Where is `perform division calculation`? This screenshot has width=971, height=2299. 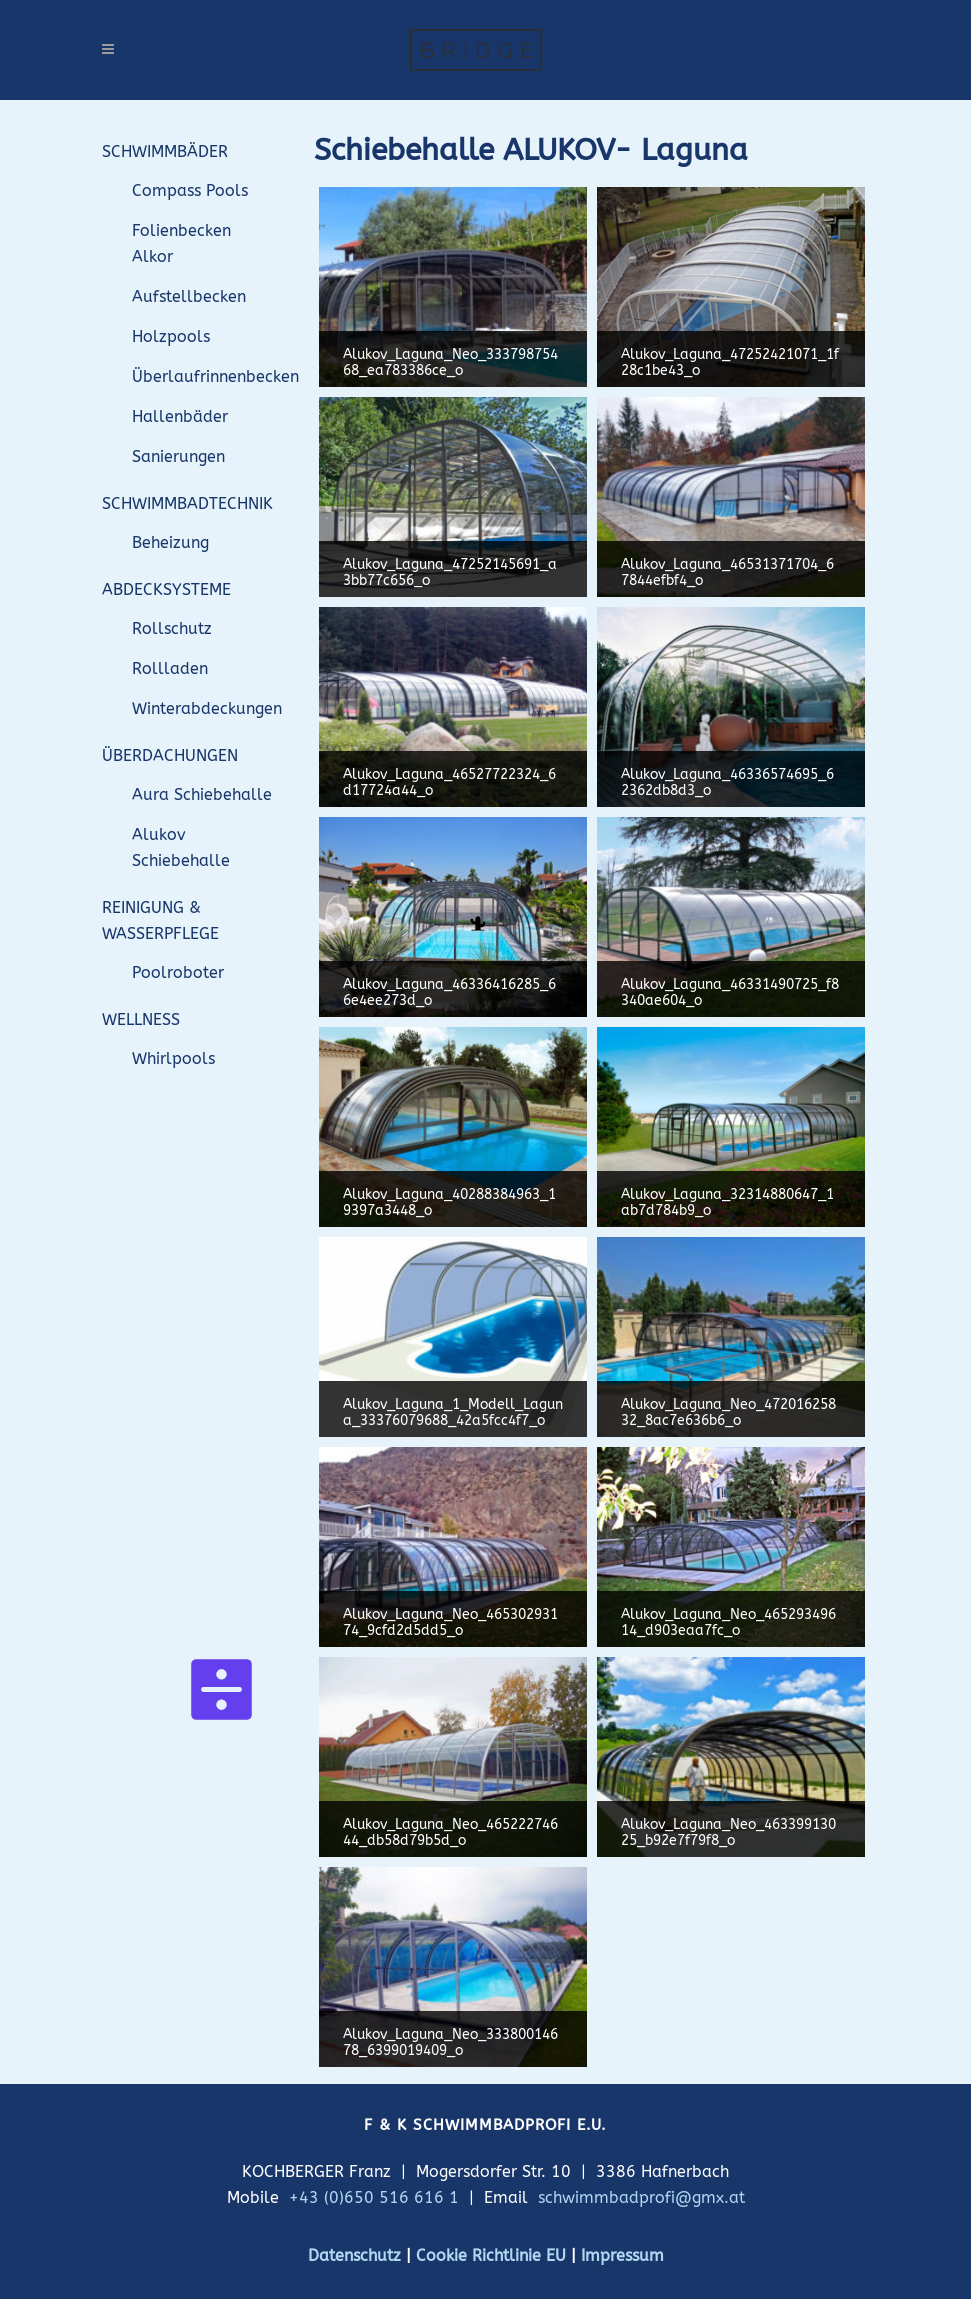
perform division calculation is located at coordinates (221, 1689).